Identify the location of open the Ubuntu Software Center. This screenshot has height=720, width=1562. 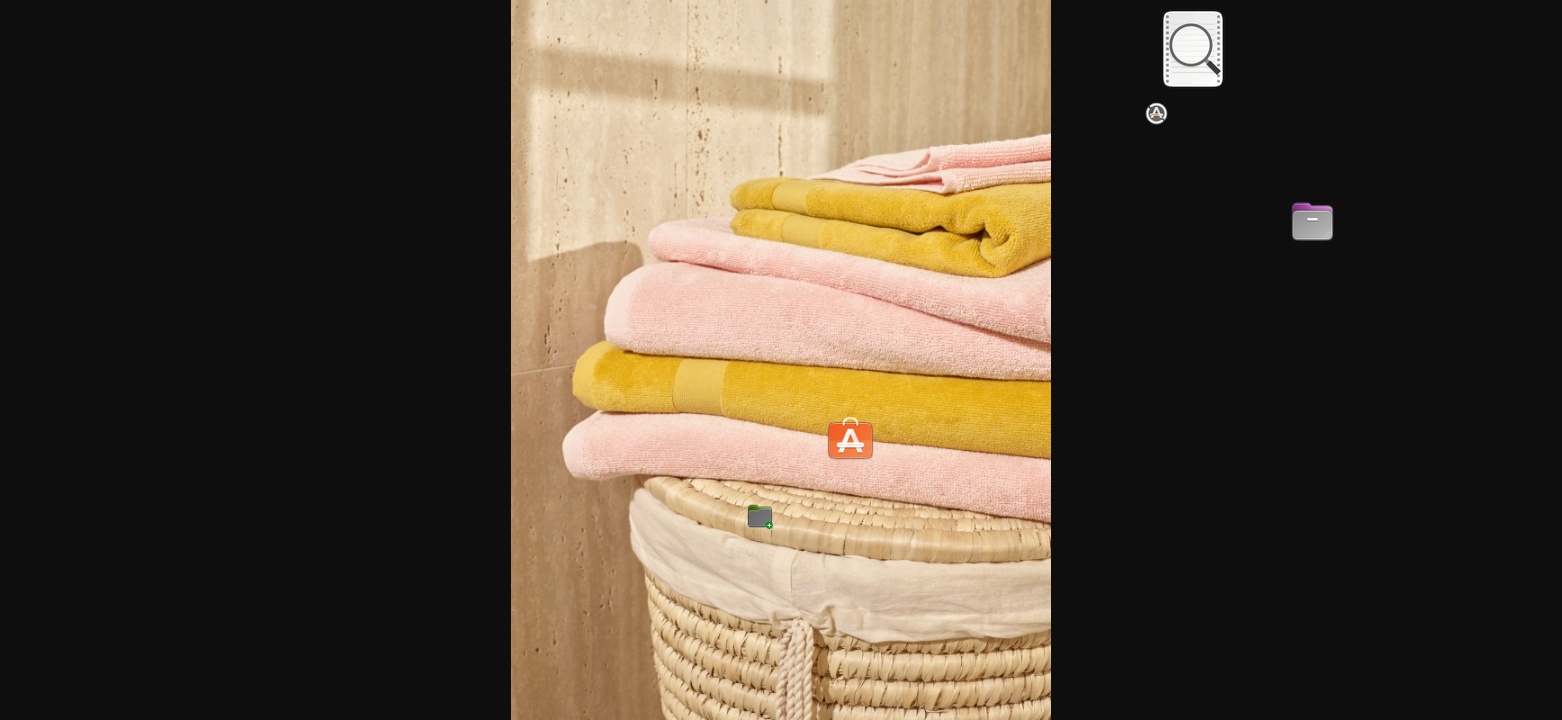
(850, 440).